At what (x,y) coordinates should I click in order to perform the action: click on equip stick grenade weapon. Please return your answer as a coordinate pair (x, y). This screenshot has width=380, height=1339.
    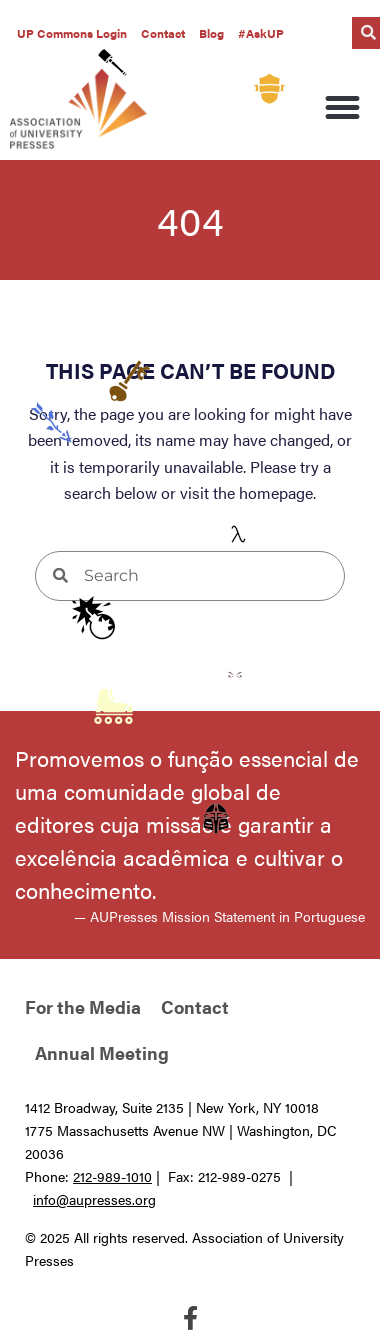
    Looking at the image, I should click on (112, 62).